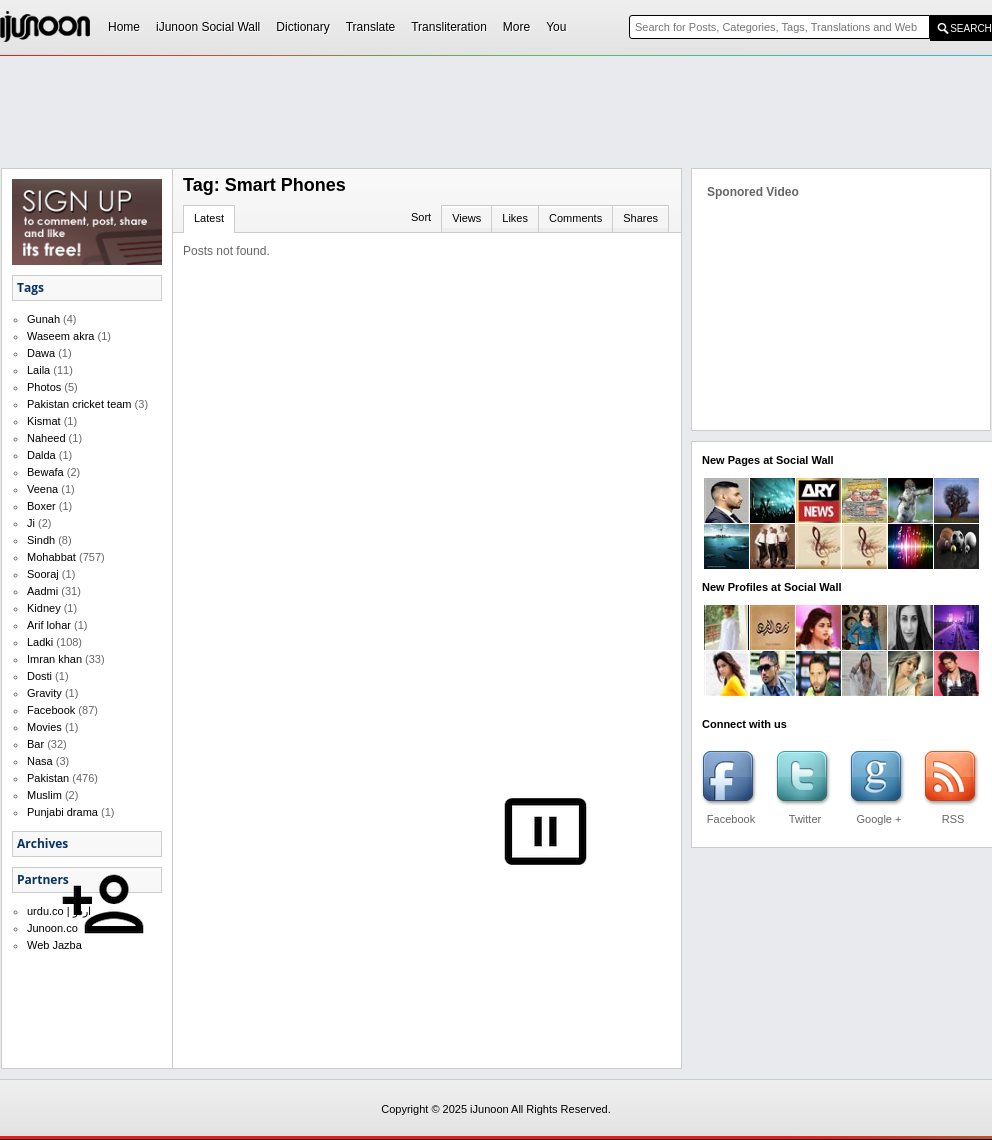 The width and height of the screenshot is (992, 1140). Describe the element at coordinates (545, 831) in the screenshot. I see `pause an ongoing presentation` at that location.